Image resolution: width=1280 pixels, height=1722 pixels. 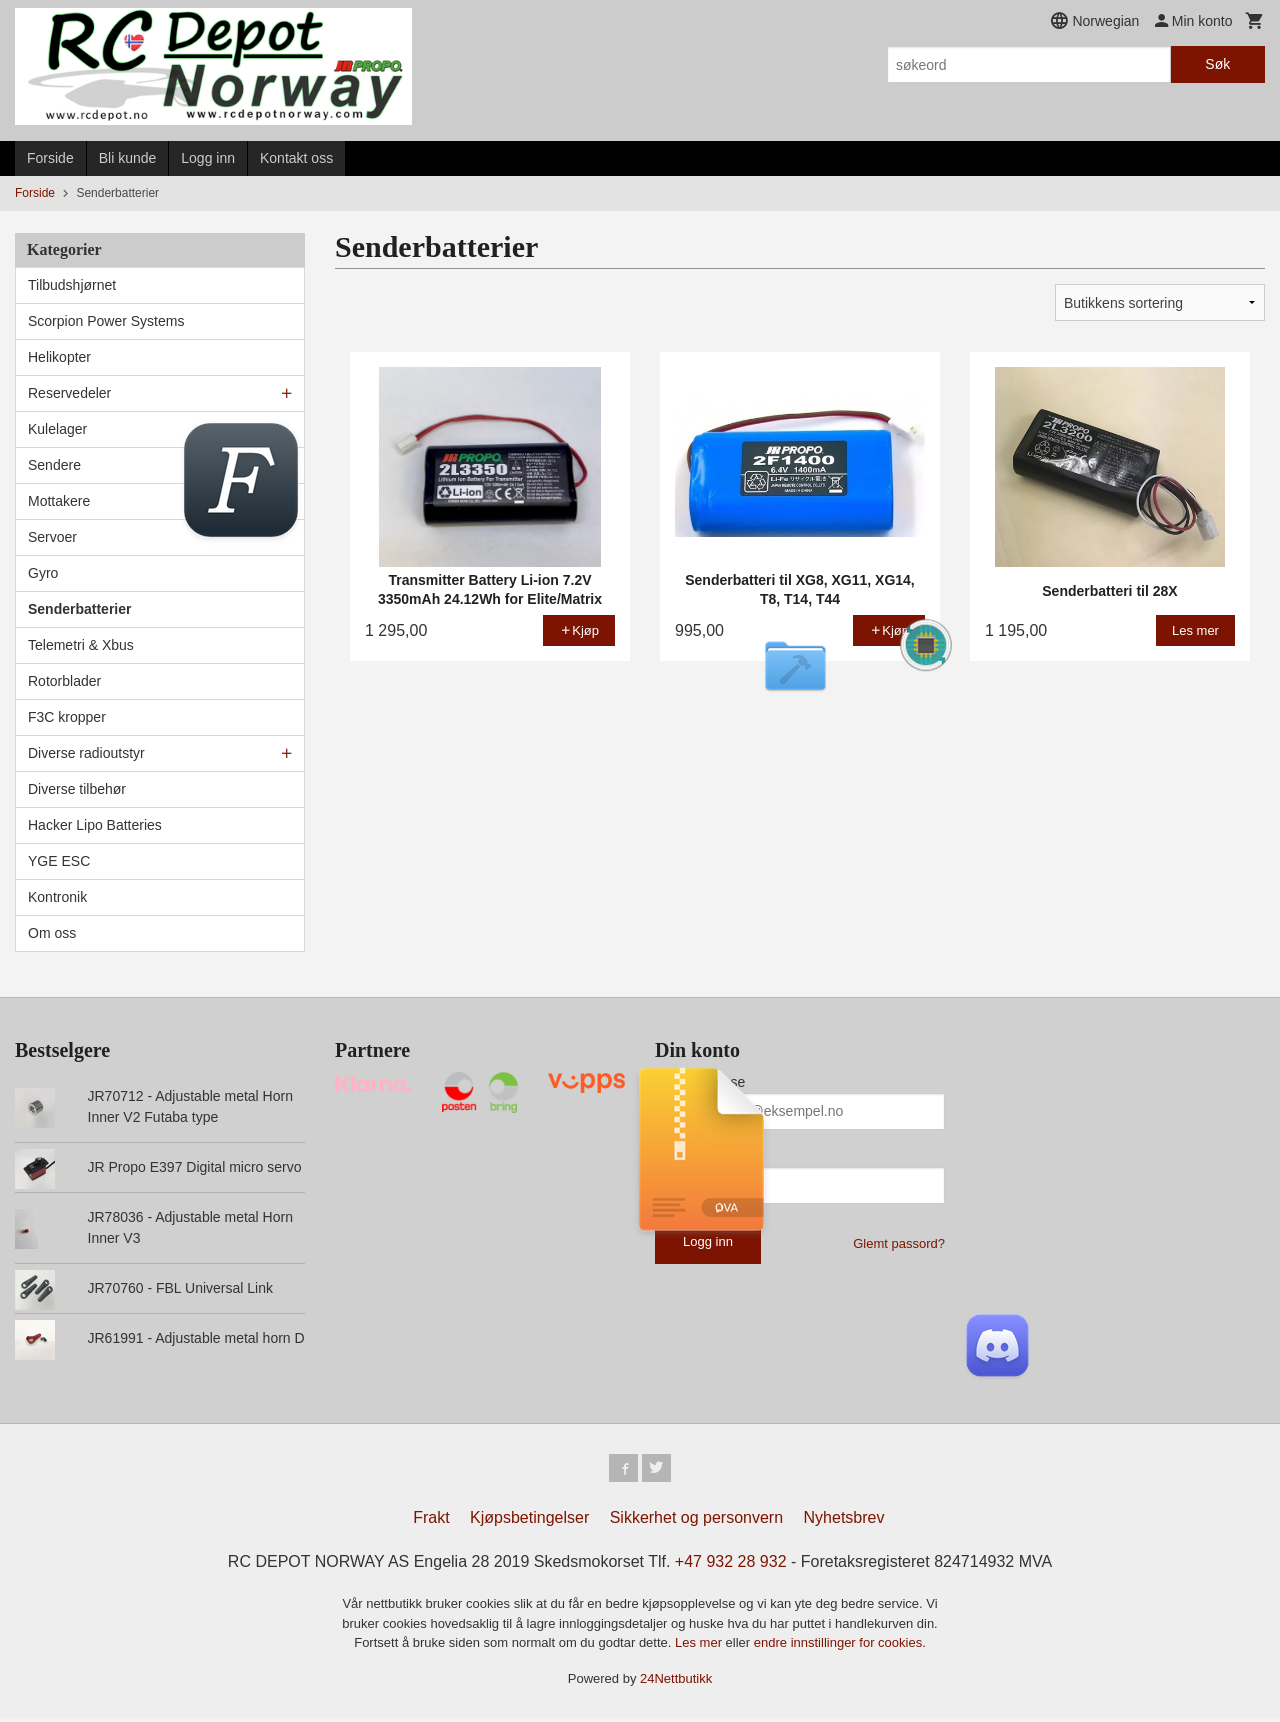 What do you see at coordinates (701, 1152) in the screenshot?
I see `open virtual appliance file for import into VirtualBox` at bounding box center [701, 1152].